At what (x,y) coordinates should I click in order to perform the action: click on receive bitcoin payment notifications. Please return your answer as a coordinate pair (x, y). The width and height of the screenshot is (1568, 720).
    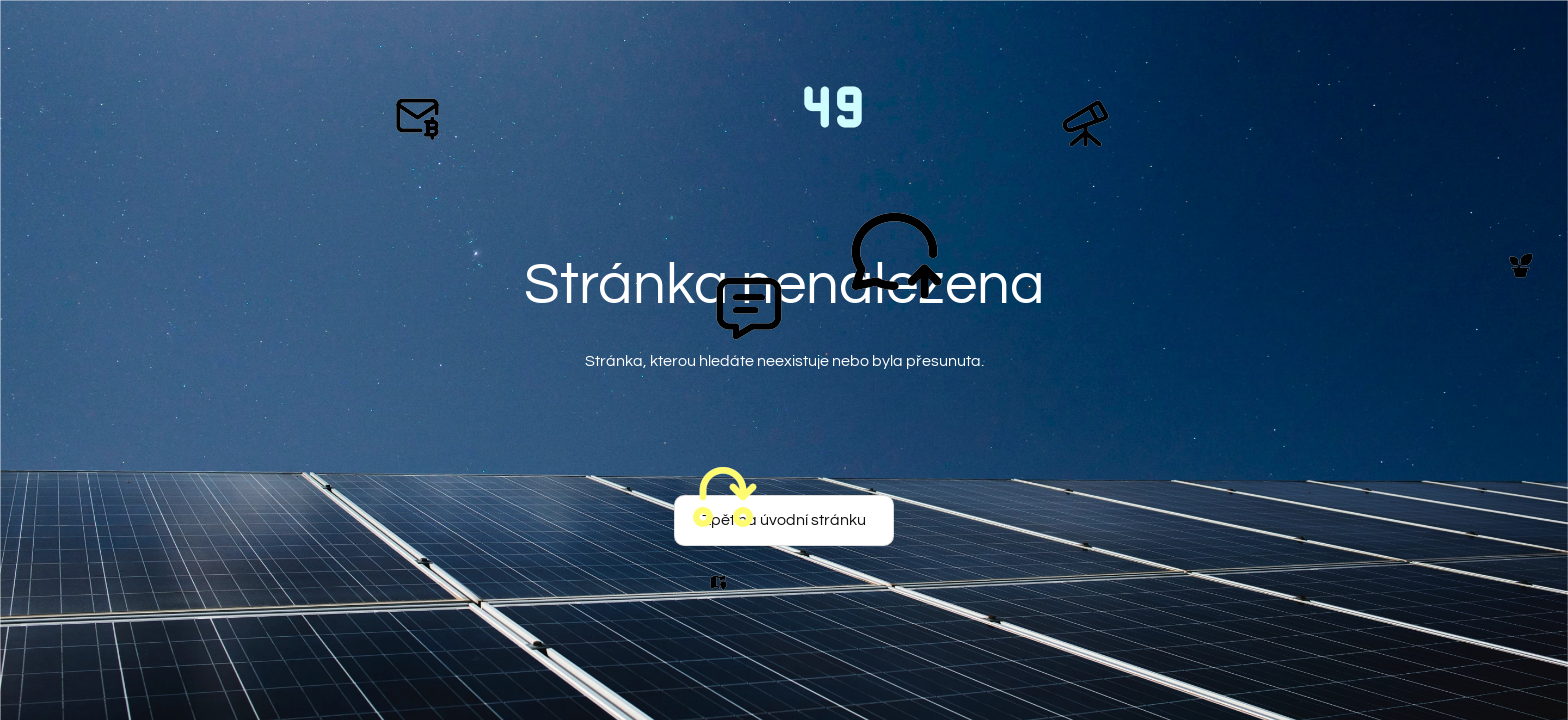
    Looking at the image, I should click on (417, 115).